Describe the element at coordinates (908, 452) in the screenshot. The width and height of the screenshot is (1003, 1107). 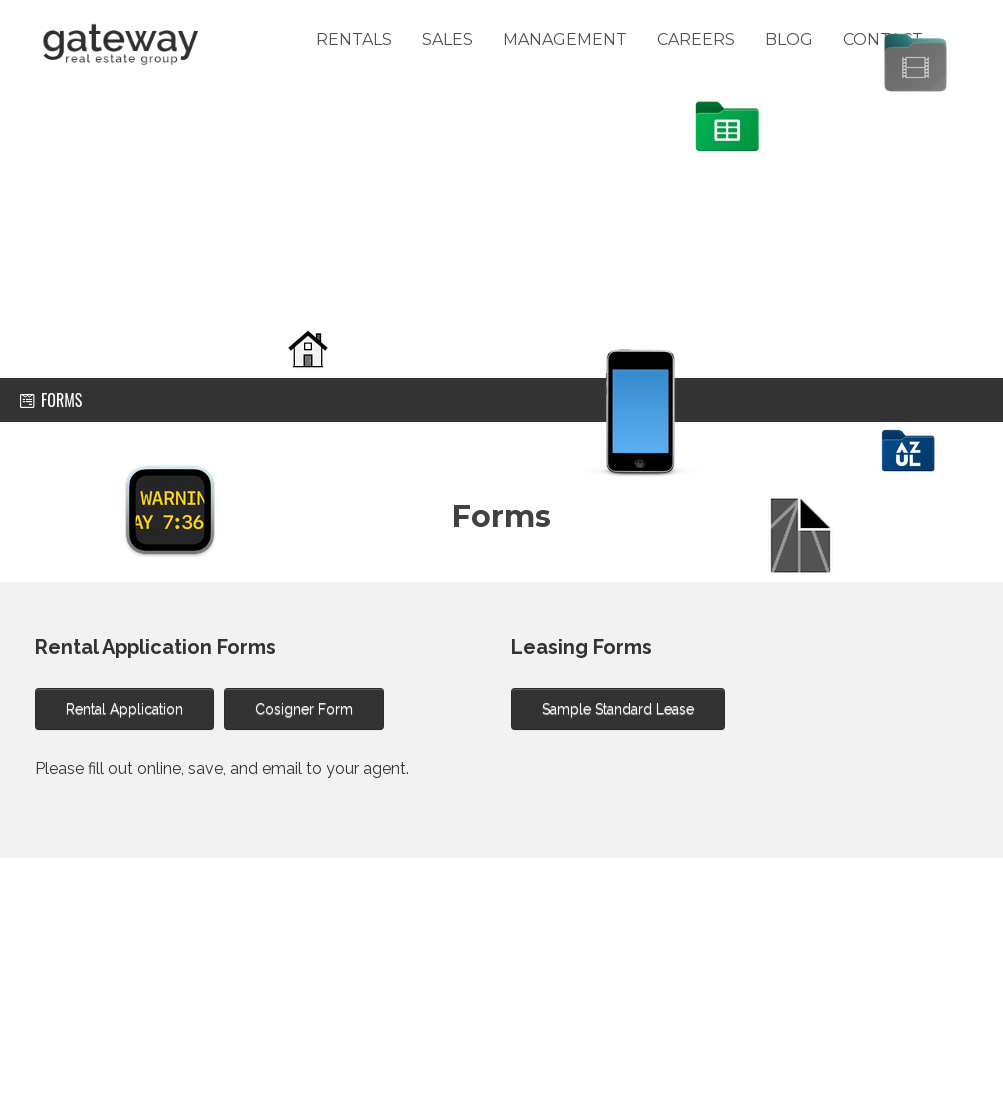
I see `open the azul folder` at that location.